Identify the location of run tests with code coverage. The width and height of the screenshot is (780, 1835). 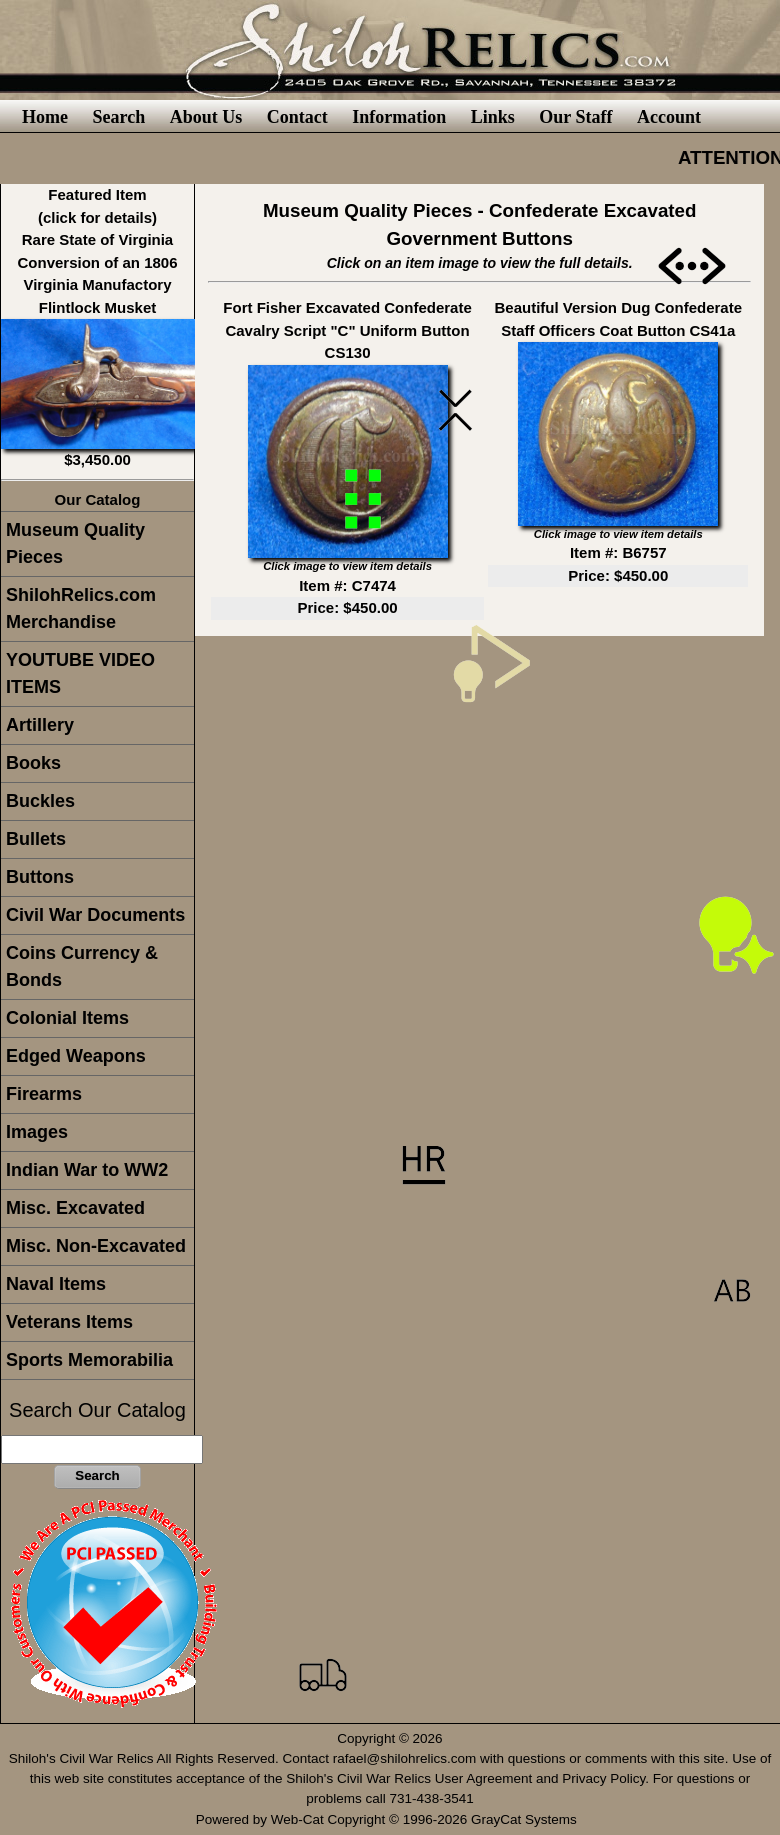
(489, 660).